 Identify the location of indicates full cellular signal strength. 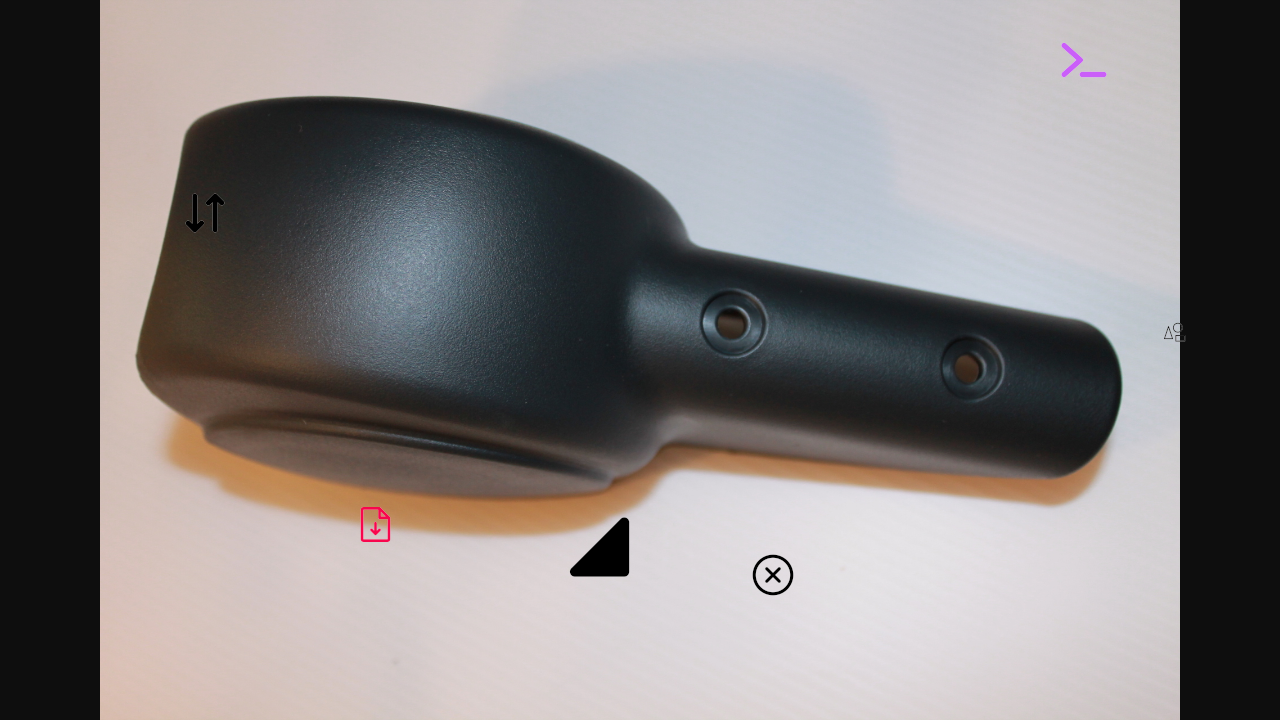
(604, 549).